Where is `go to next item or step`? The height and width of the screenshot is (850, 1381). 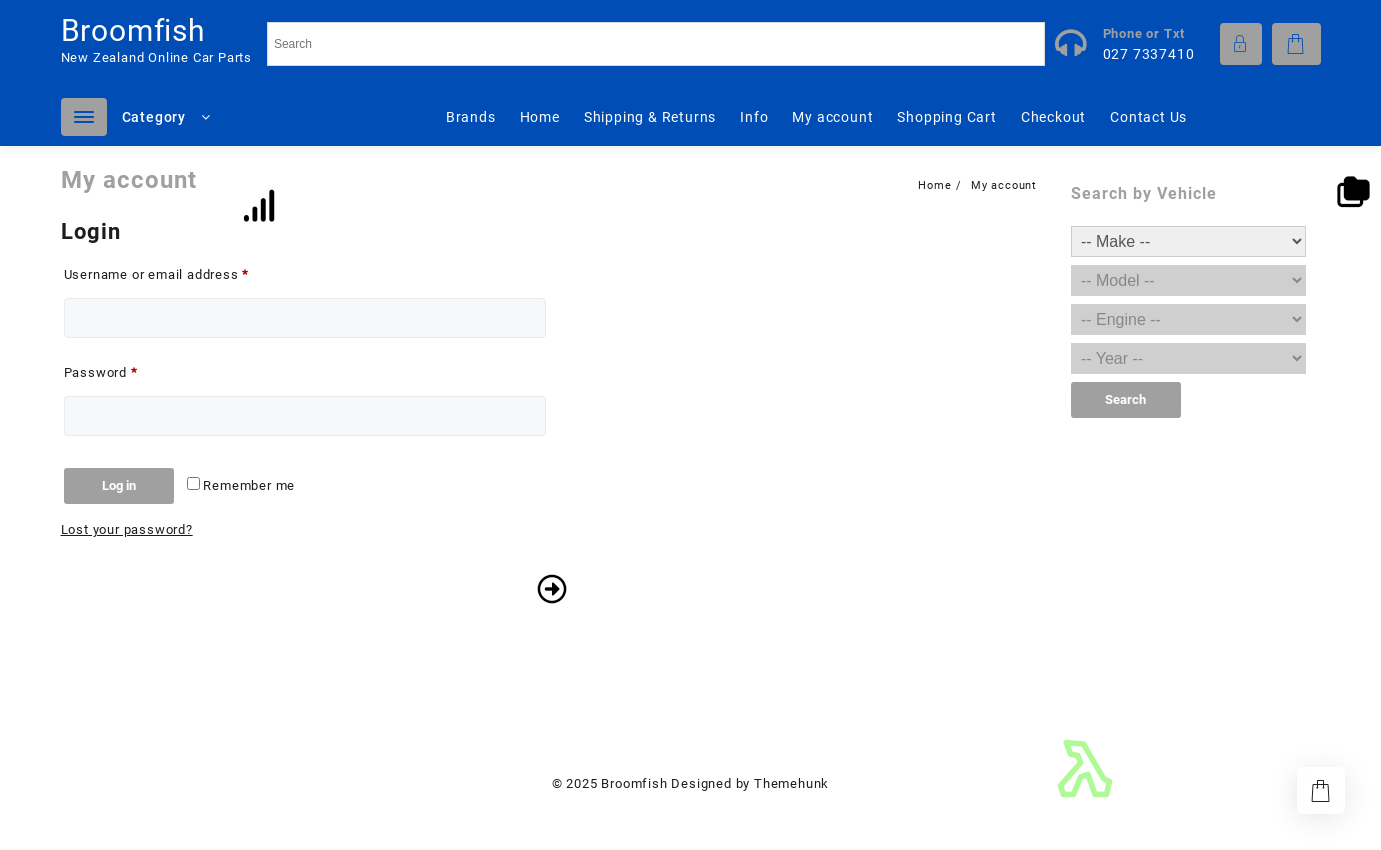 go to next item or step is located at coordinates (552, 589).